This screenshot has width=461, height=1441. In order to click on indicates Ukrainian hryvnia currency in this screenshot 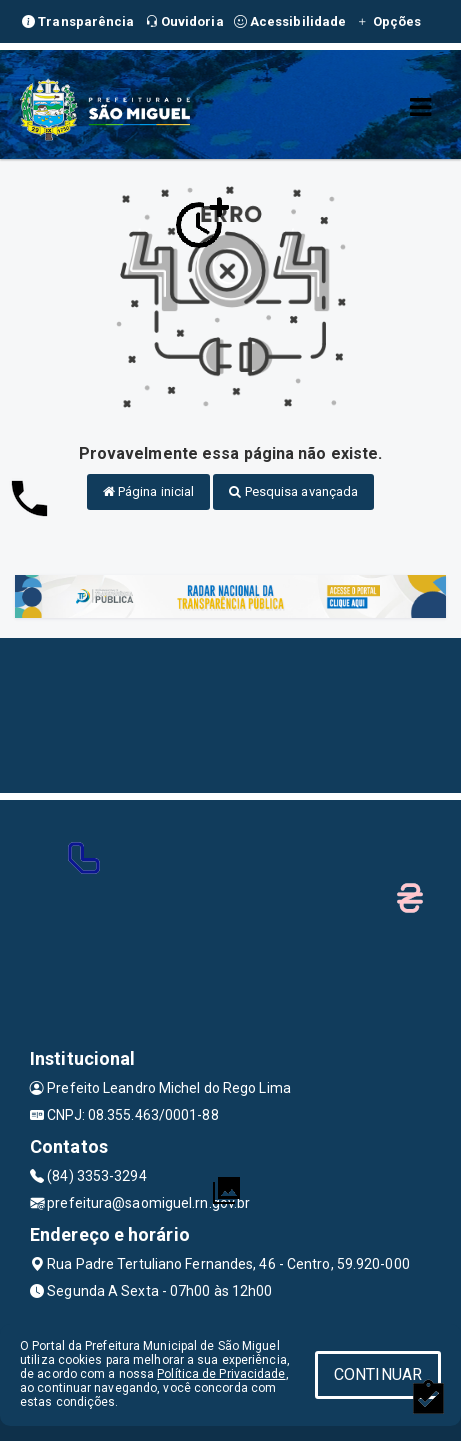, I will do `click(410, 898)`.